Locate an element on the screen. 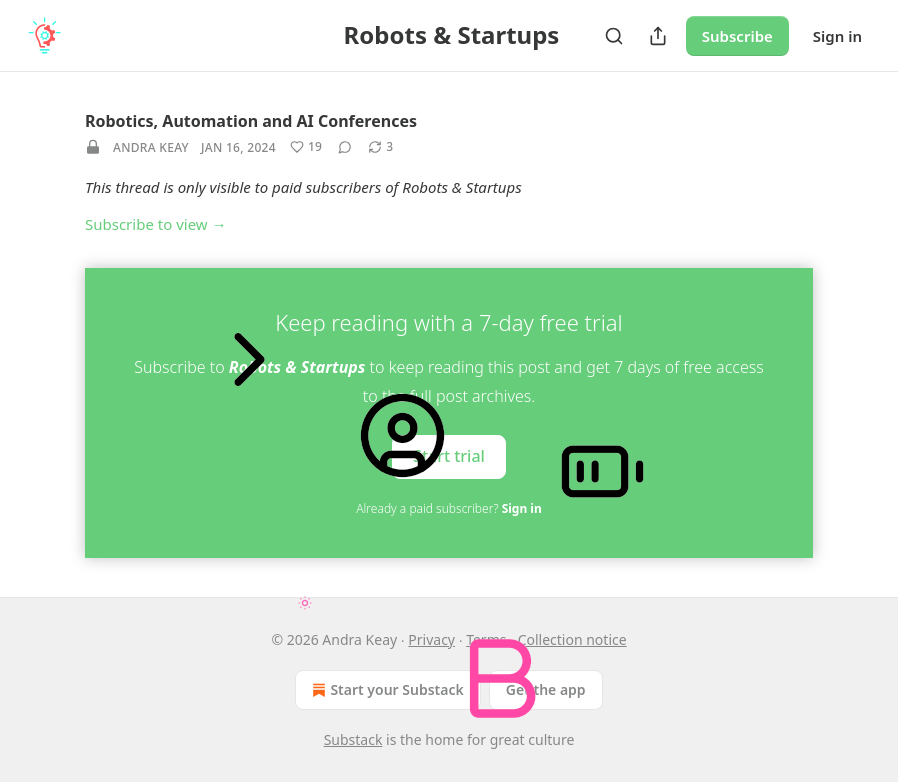  apply bold formatting to selected text is located at coordinates (500, 678).